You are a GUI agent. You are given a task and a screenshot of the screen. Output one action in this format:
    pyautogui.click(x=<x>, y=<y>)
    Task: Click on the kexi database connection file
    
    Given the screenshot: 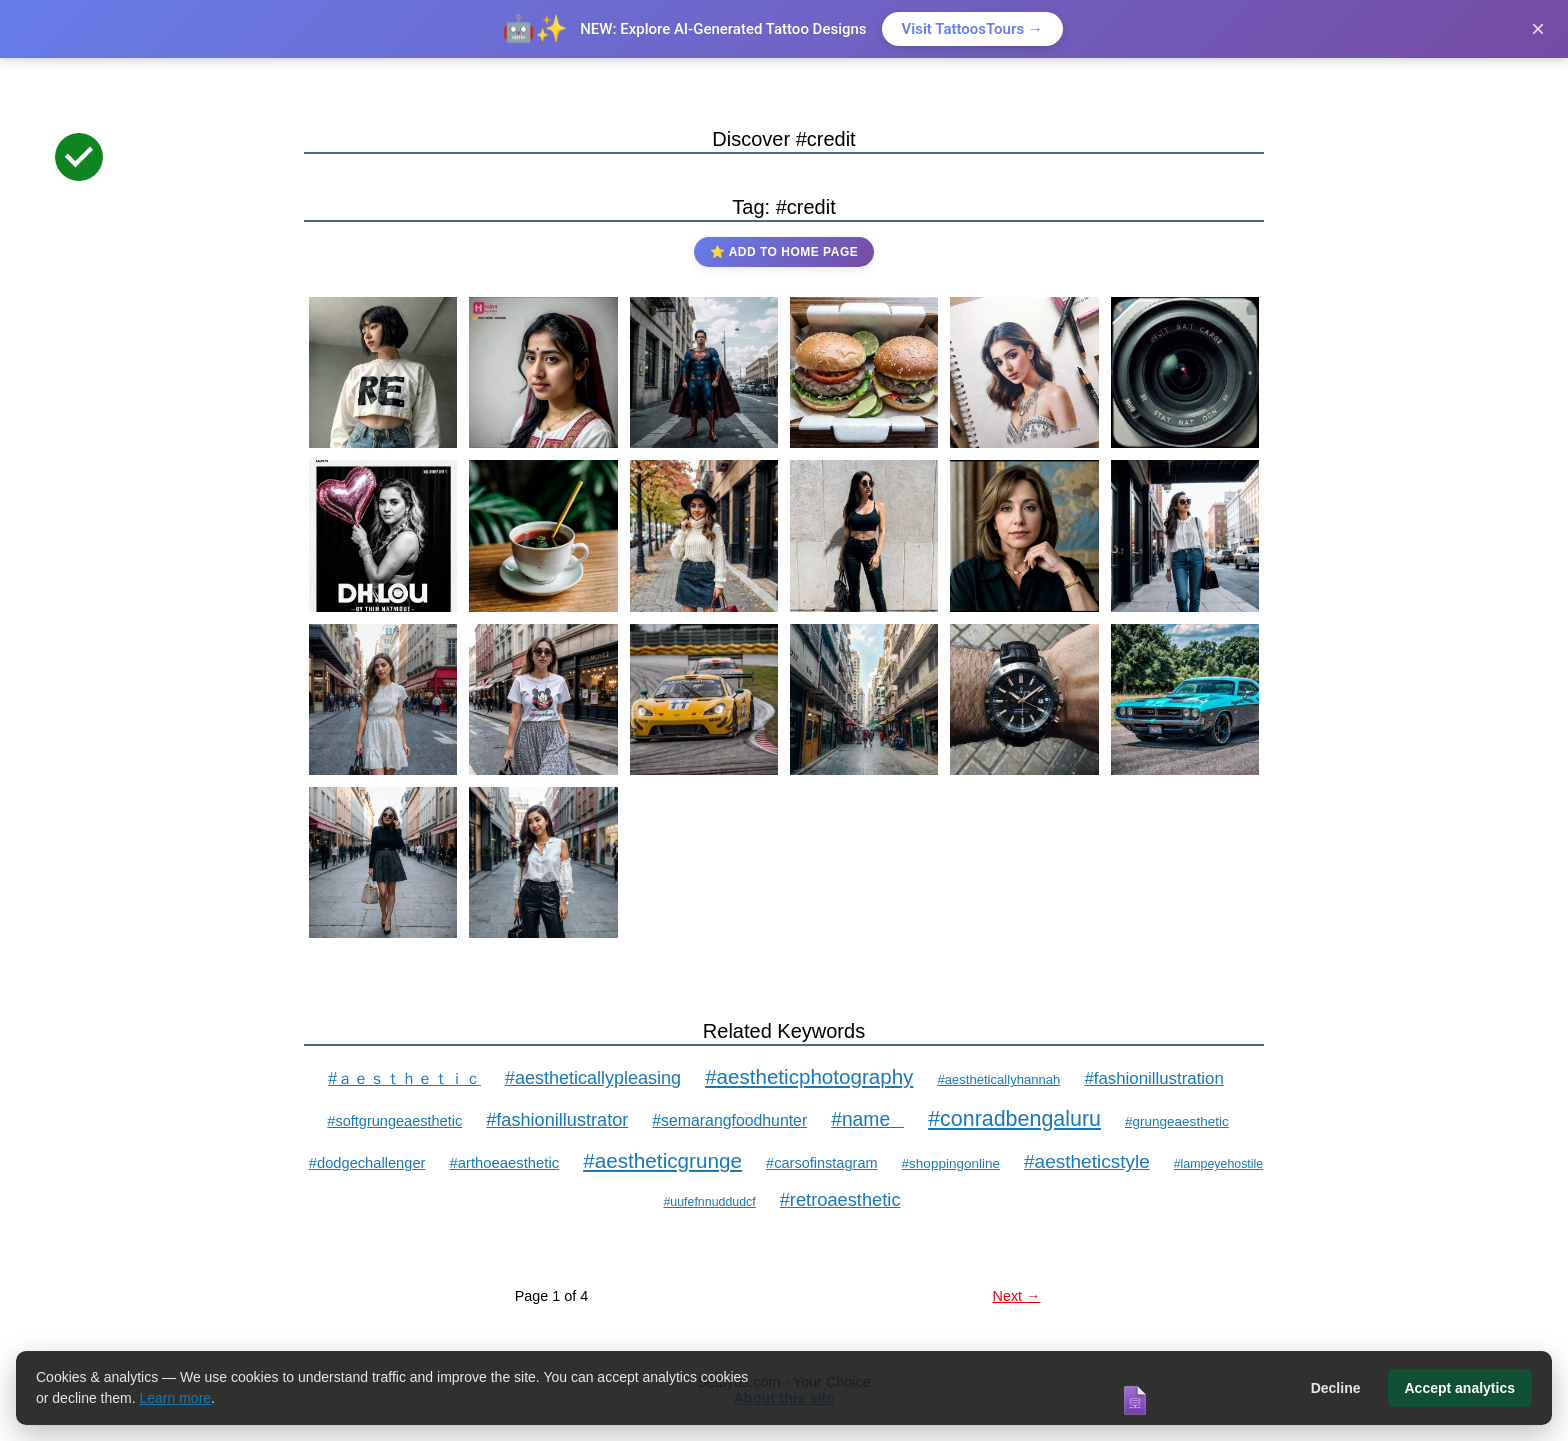 What is the action you would take?
    pyautogui.click(x=1135, y=1401)
    